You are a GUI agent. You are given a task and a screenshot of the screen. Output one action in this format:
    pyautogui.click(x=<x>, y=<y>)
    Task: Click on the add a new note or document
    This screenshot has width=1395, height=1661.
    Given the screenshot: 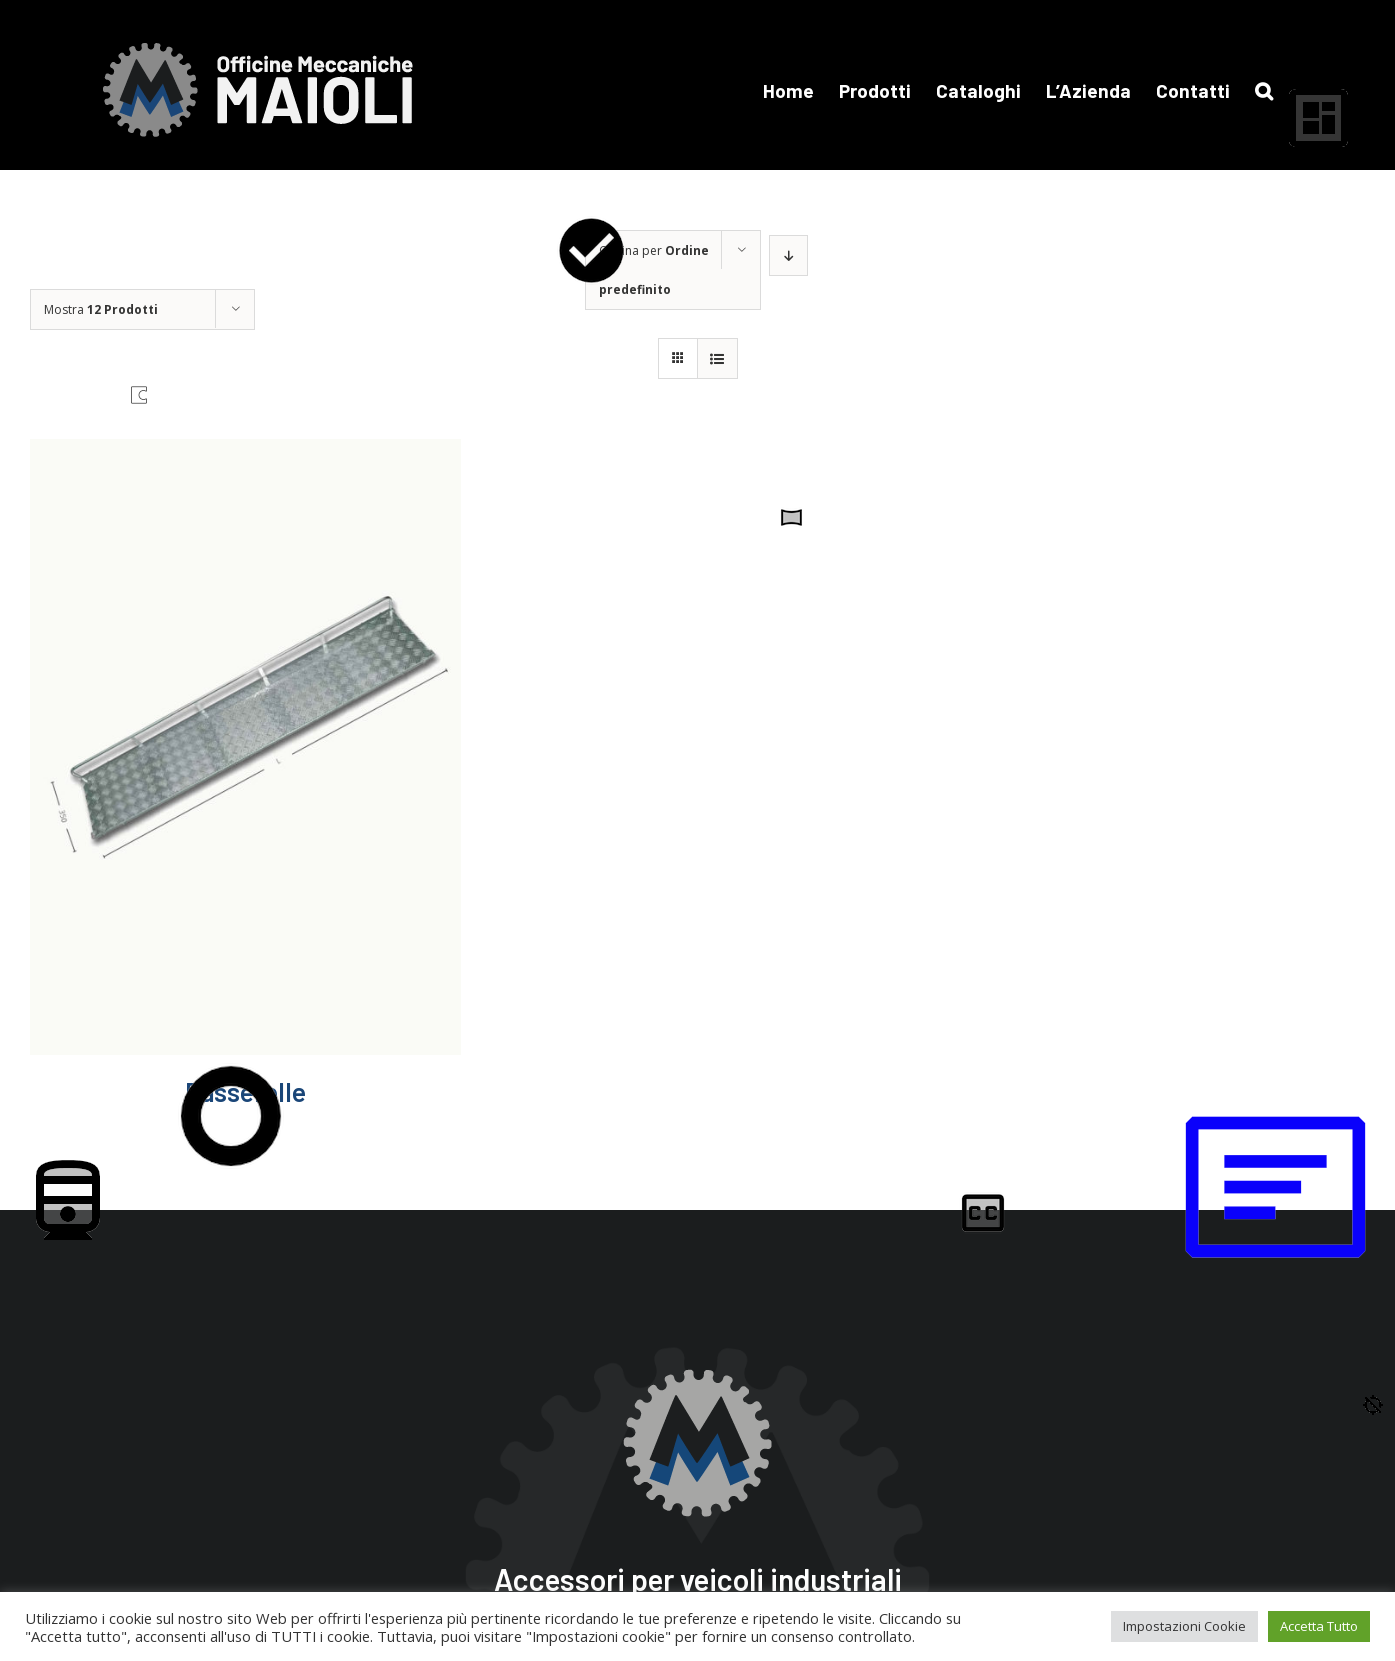 What is the action you would take?
    pyautogui.click(x=1275, y=1193)
    